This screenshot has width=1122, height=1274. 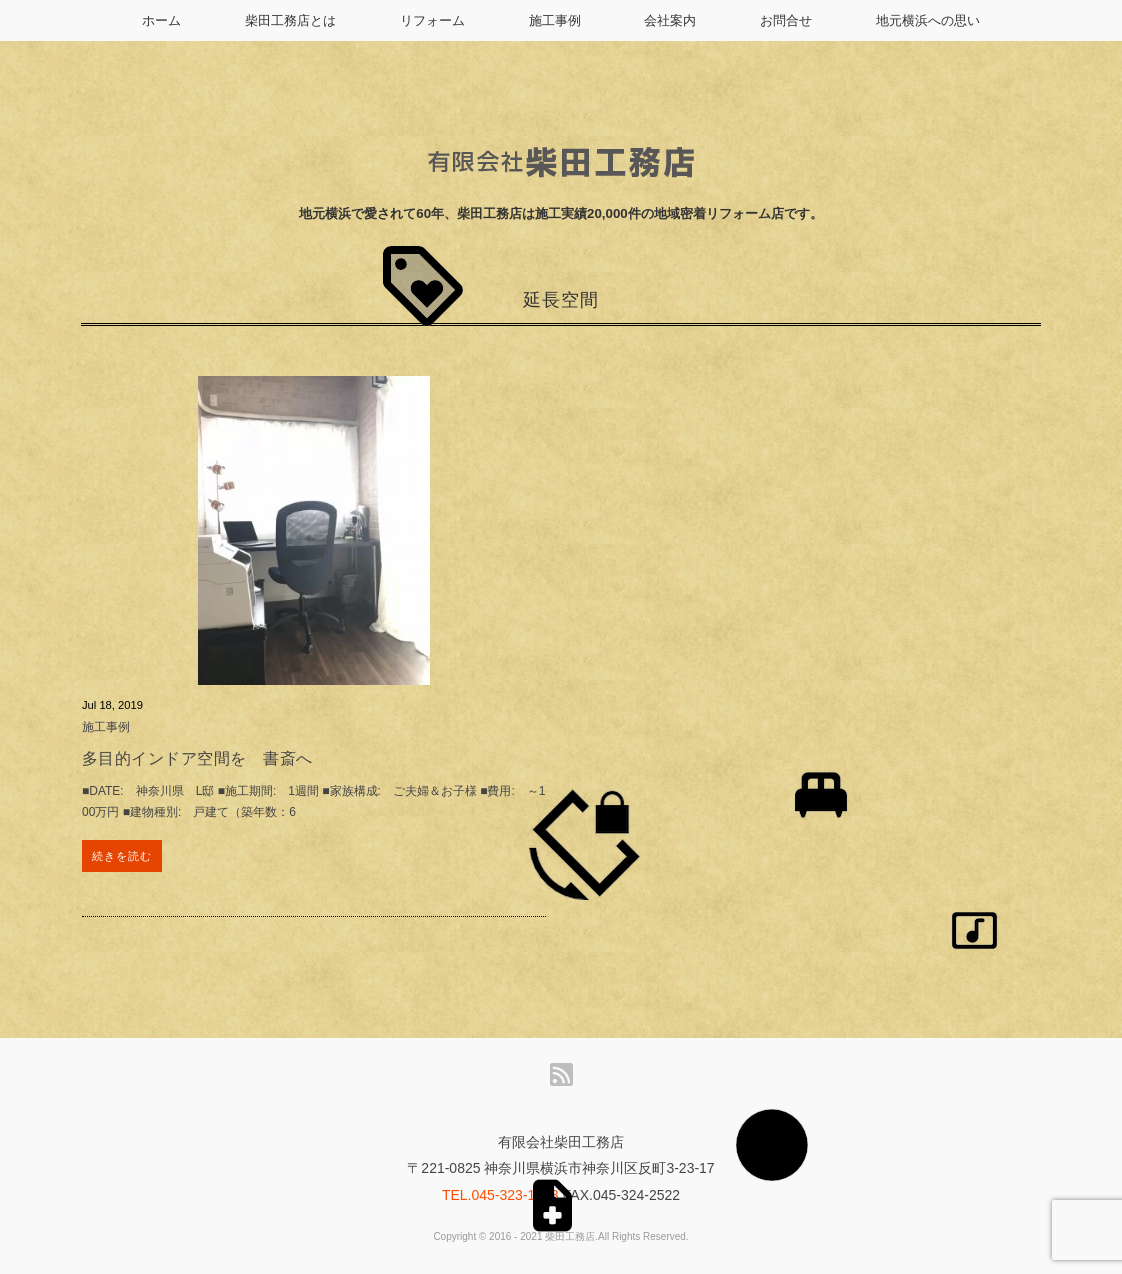 I want to click on access medical records or health documents, so click(x=552, y=1205).